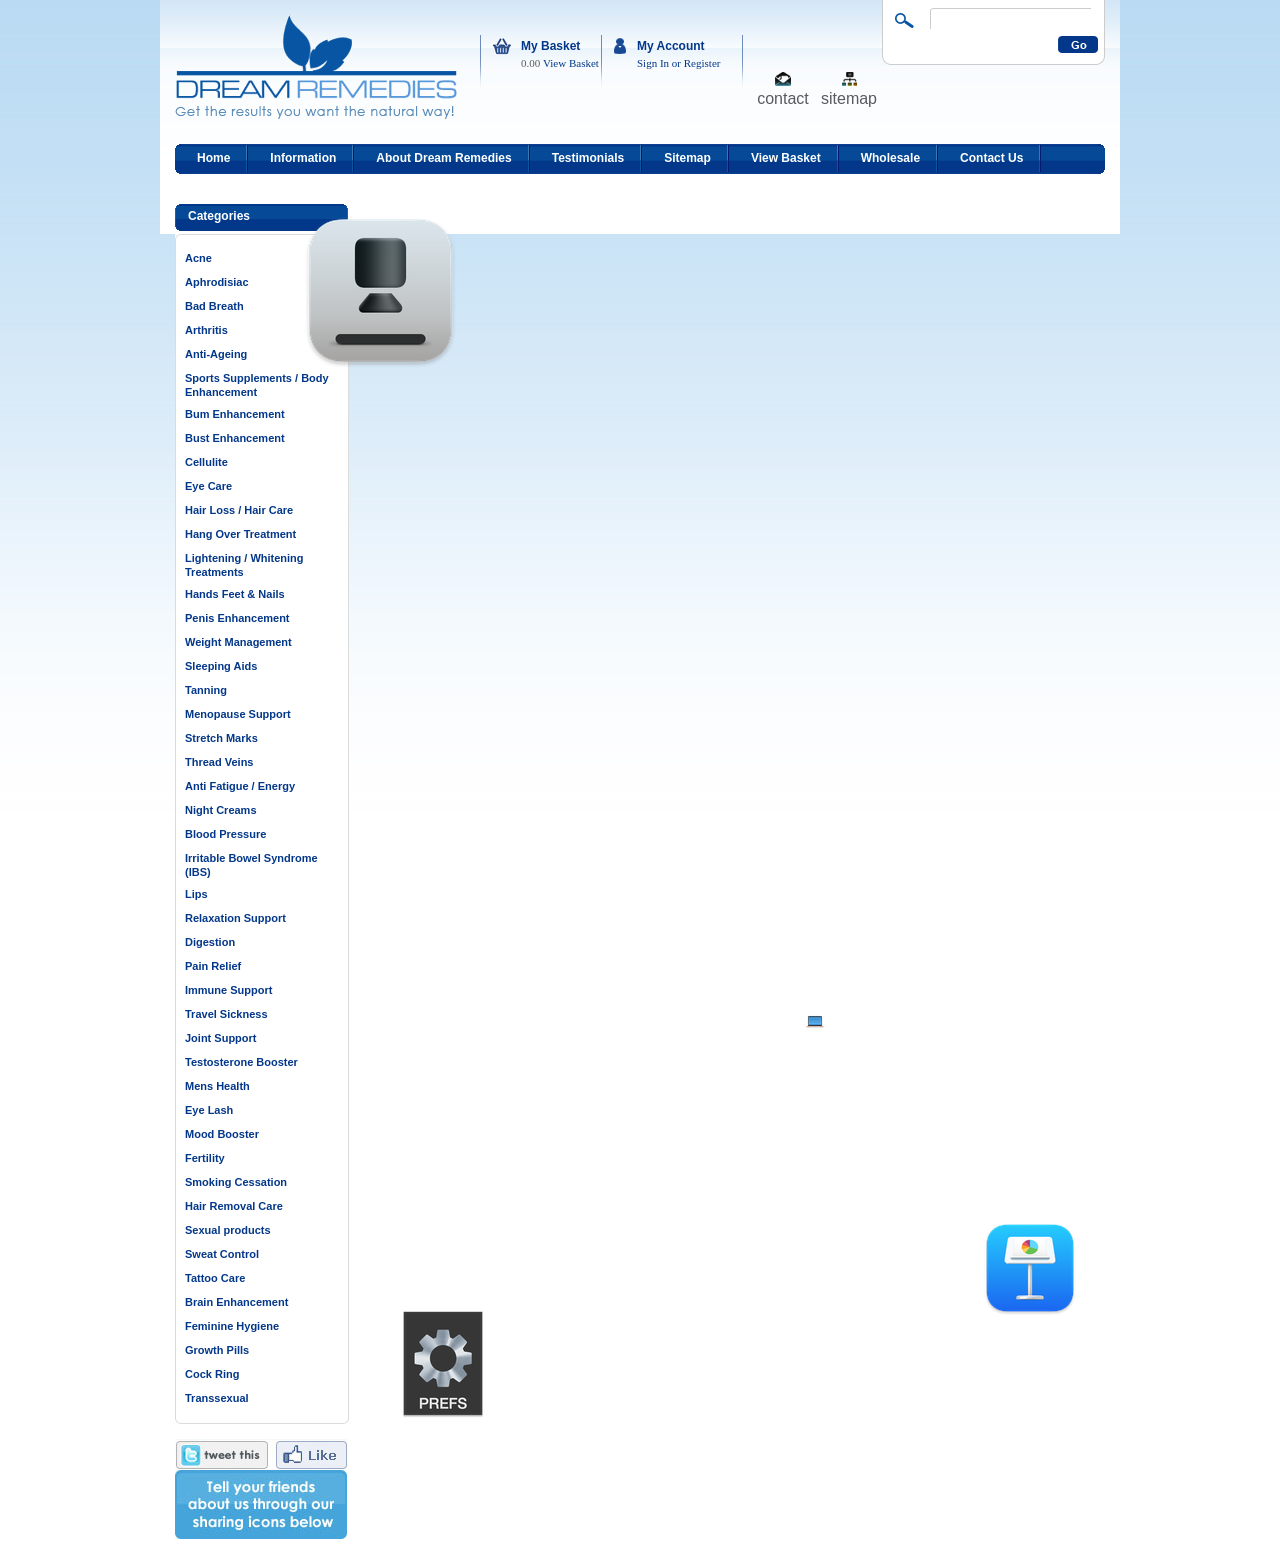 Image resolution: width=1280 pixels, height=1547 pixels. I want to click on open GarageBand preferences or settings, so click(443, 1366).